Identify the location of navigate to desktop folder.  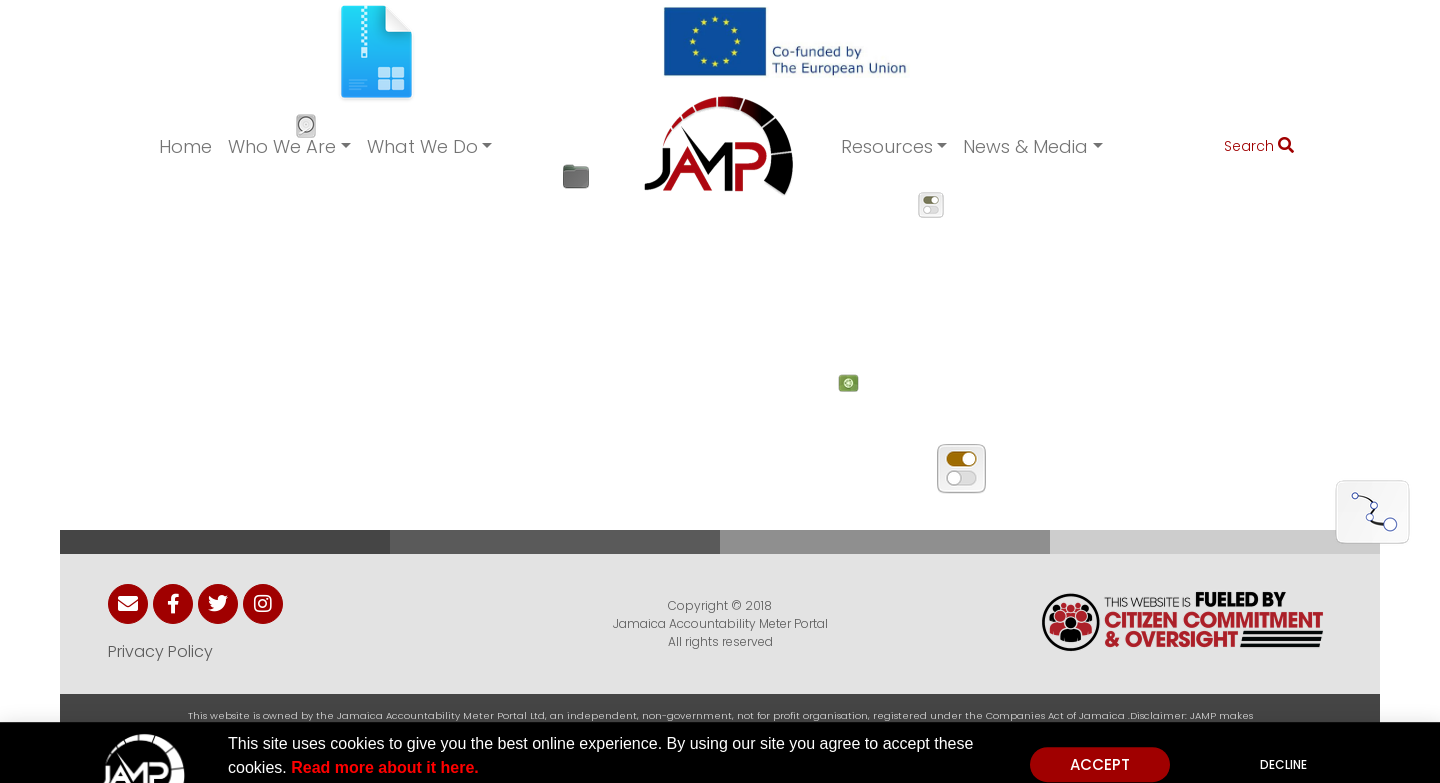
(848, 382).